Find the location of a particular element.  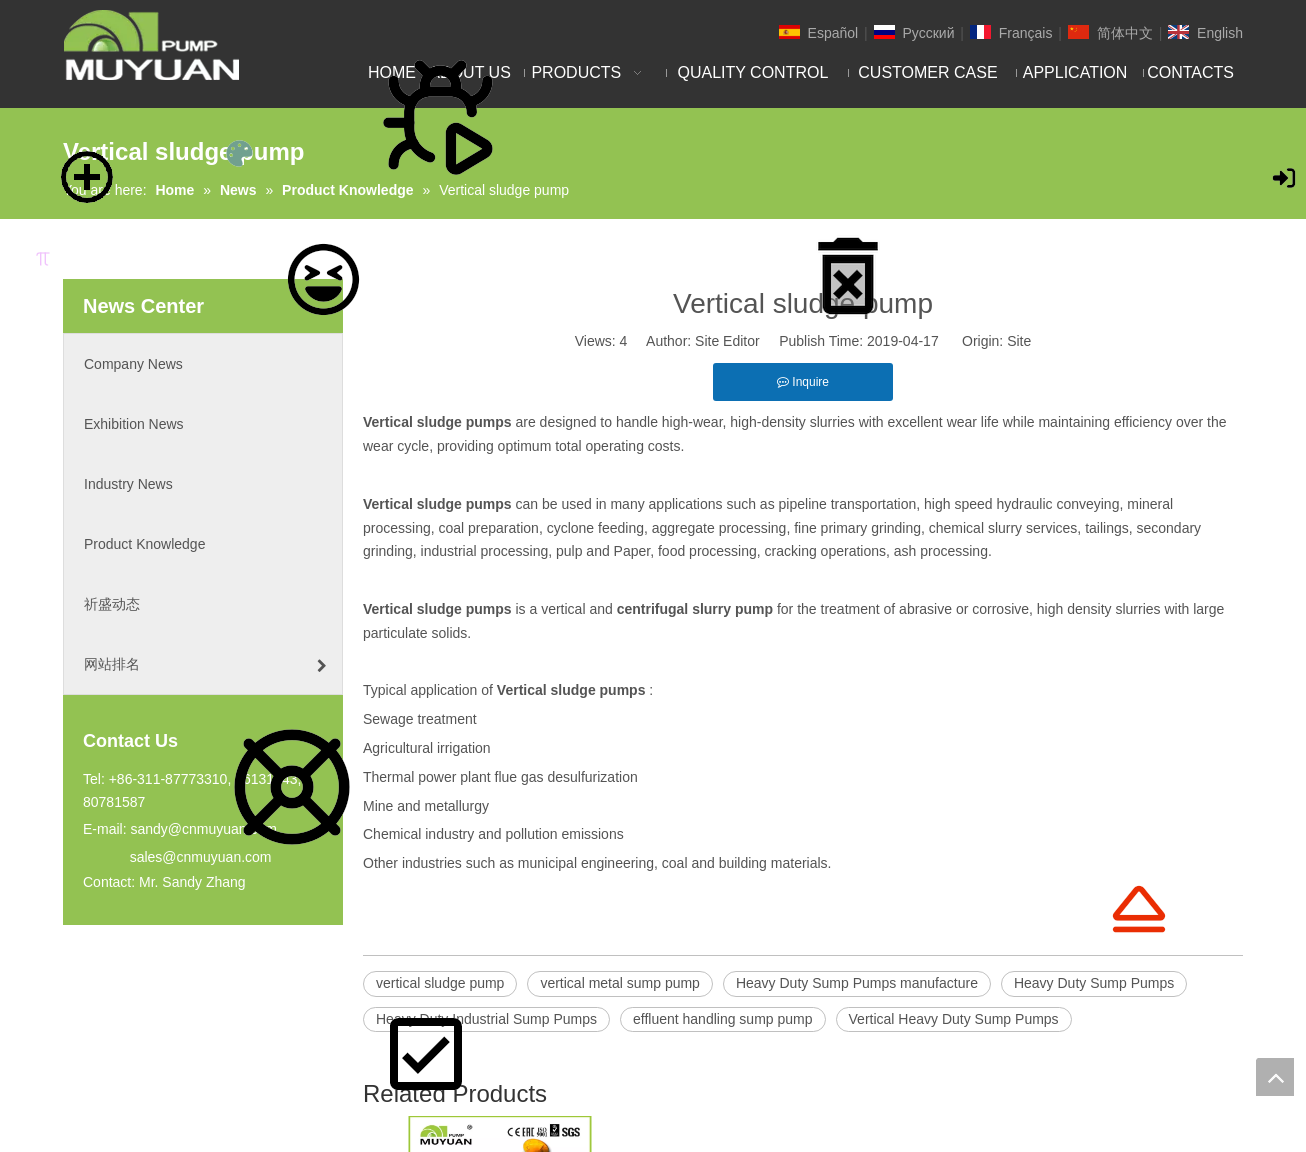

select or confirm an option is located at coordinates (426, 1054).